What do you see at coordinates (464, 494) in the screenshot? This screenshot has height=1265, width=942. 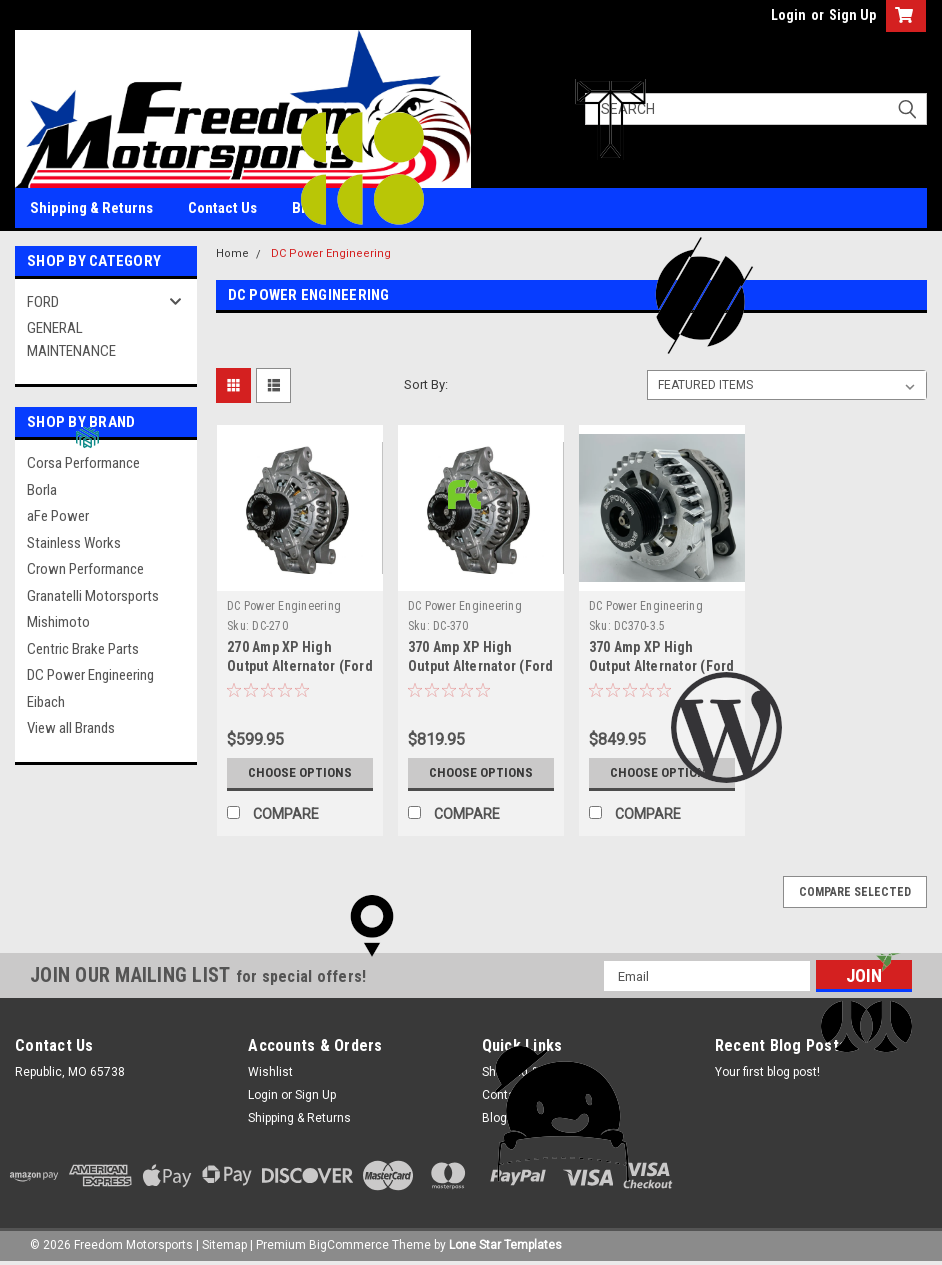 I see `fi bank app logo` at bounding box center [464, 494].